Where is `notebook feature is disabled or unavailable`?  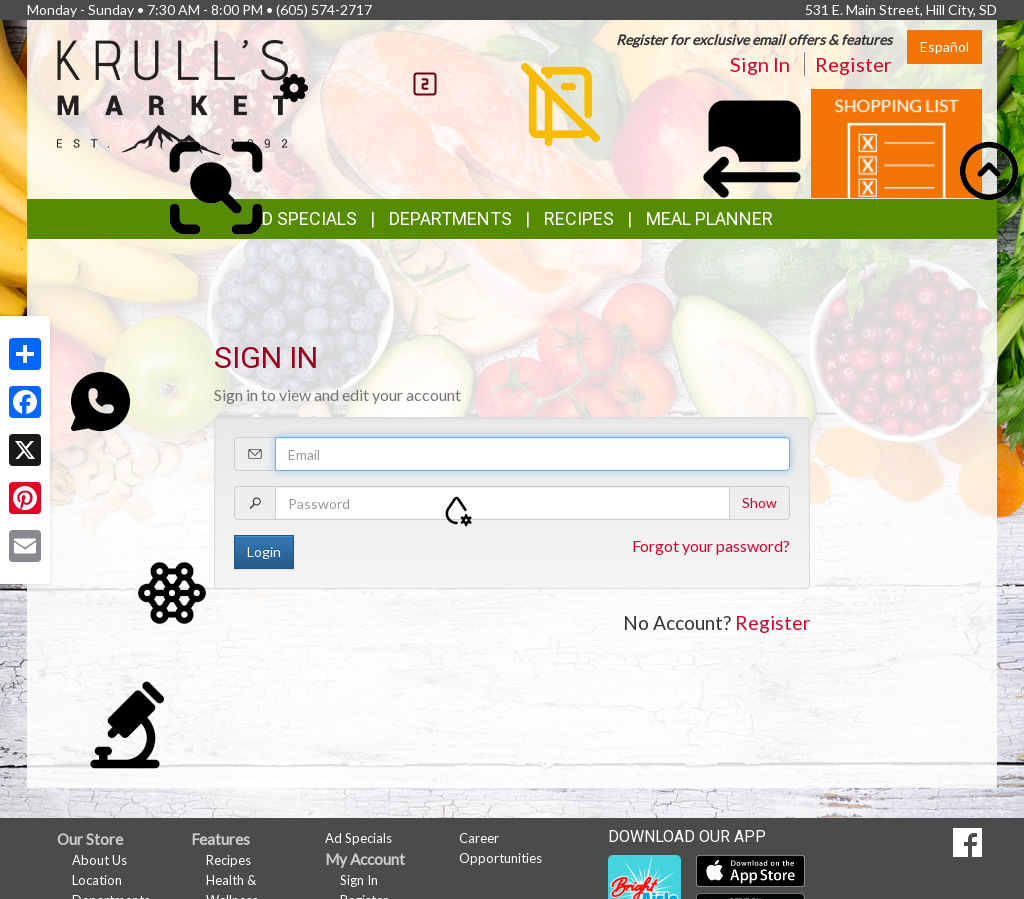
notebook feature is disabled or unavailable is located at coordinates (560, 102).